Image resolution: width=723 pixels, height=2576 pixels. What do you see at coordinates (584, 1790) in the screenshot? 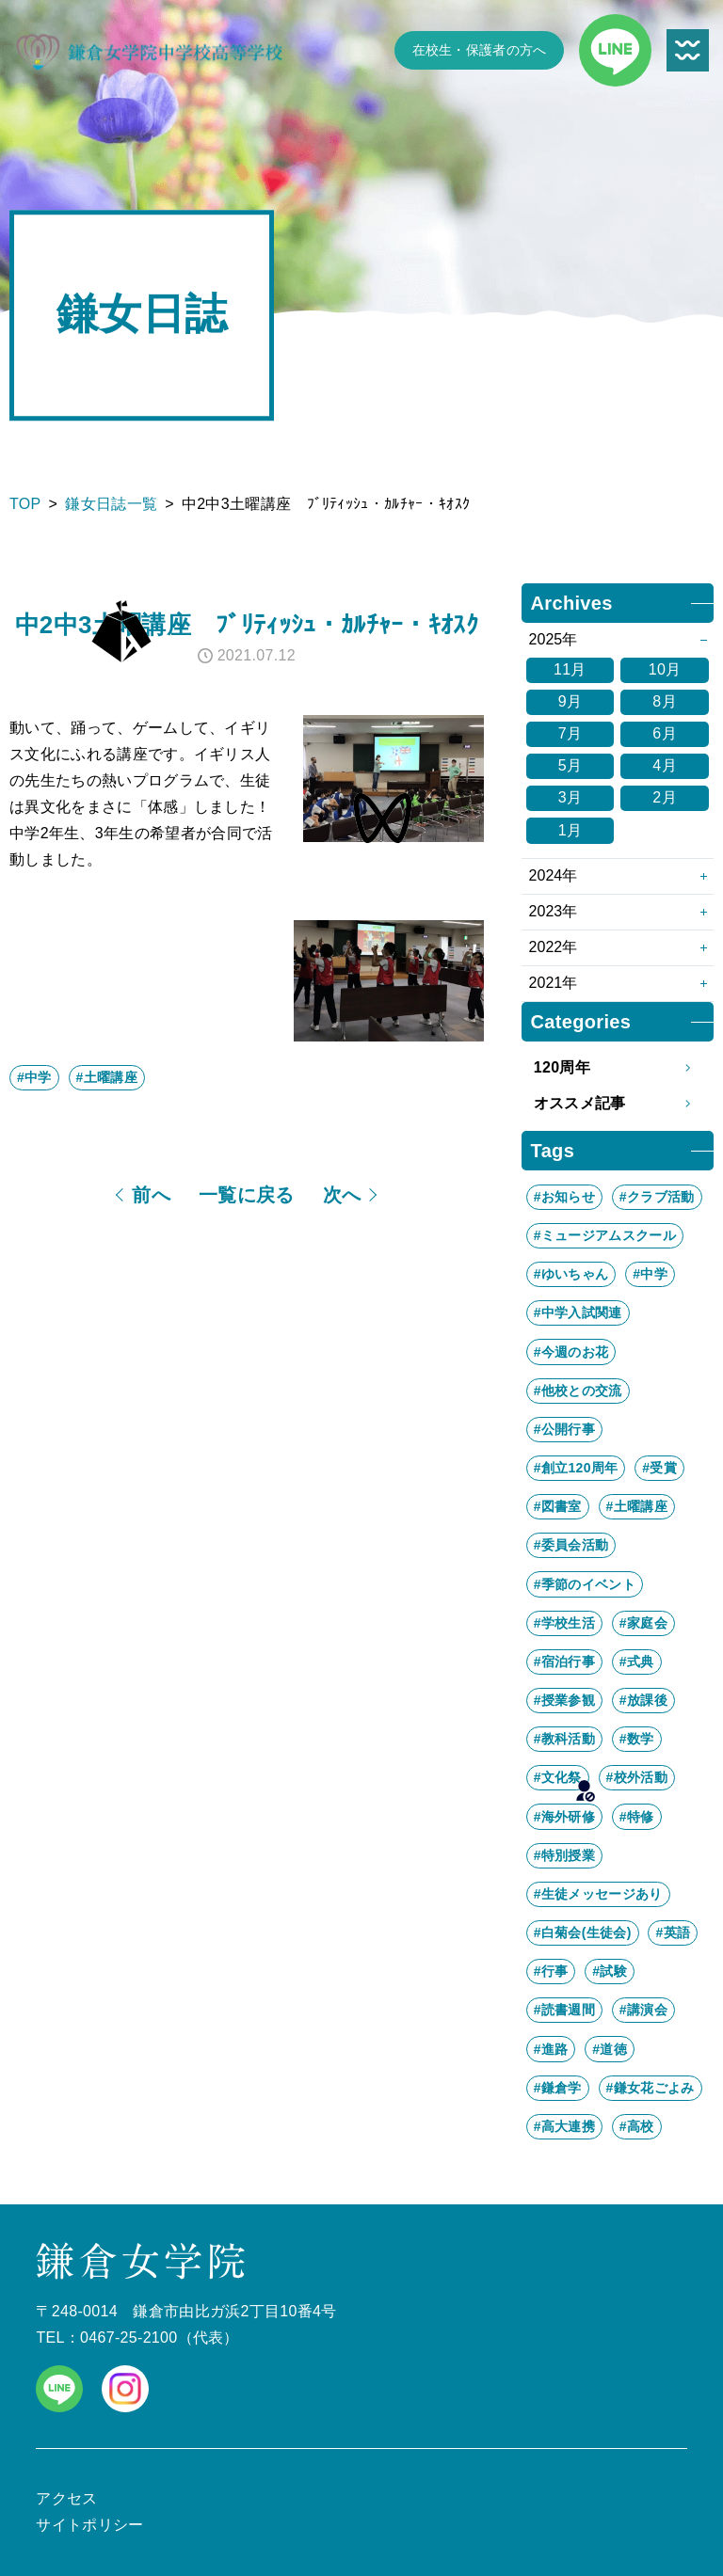
I see `block or ban a user` at bounding box center [584, 1790].